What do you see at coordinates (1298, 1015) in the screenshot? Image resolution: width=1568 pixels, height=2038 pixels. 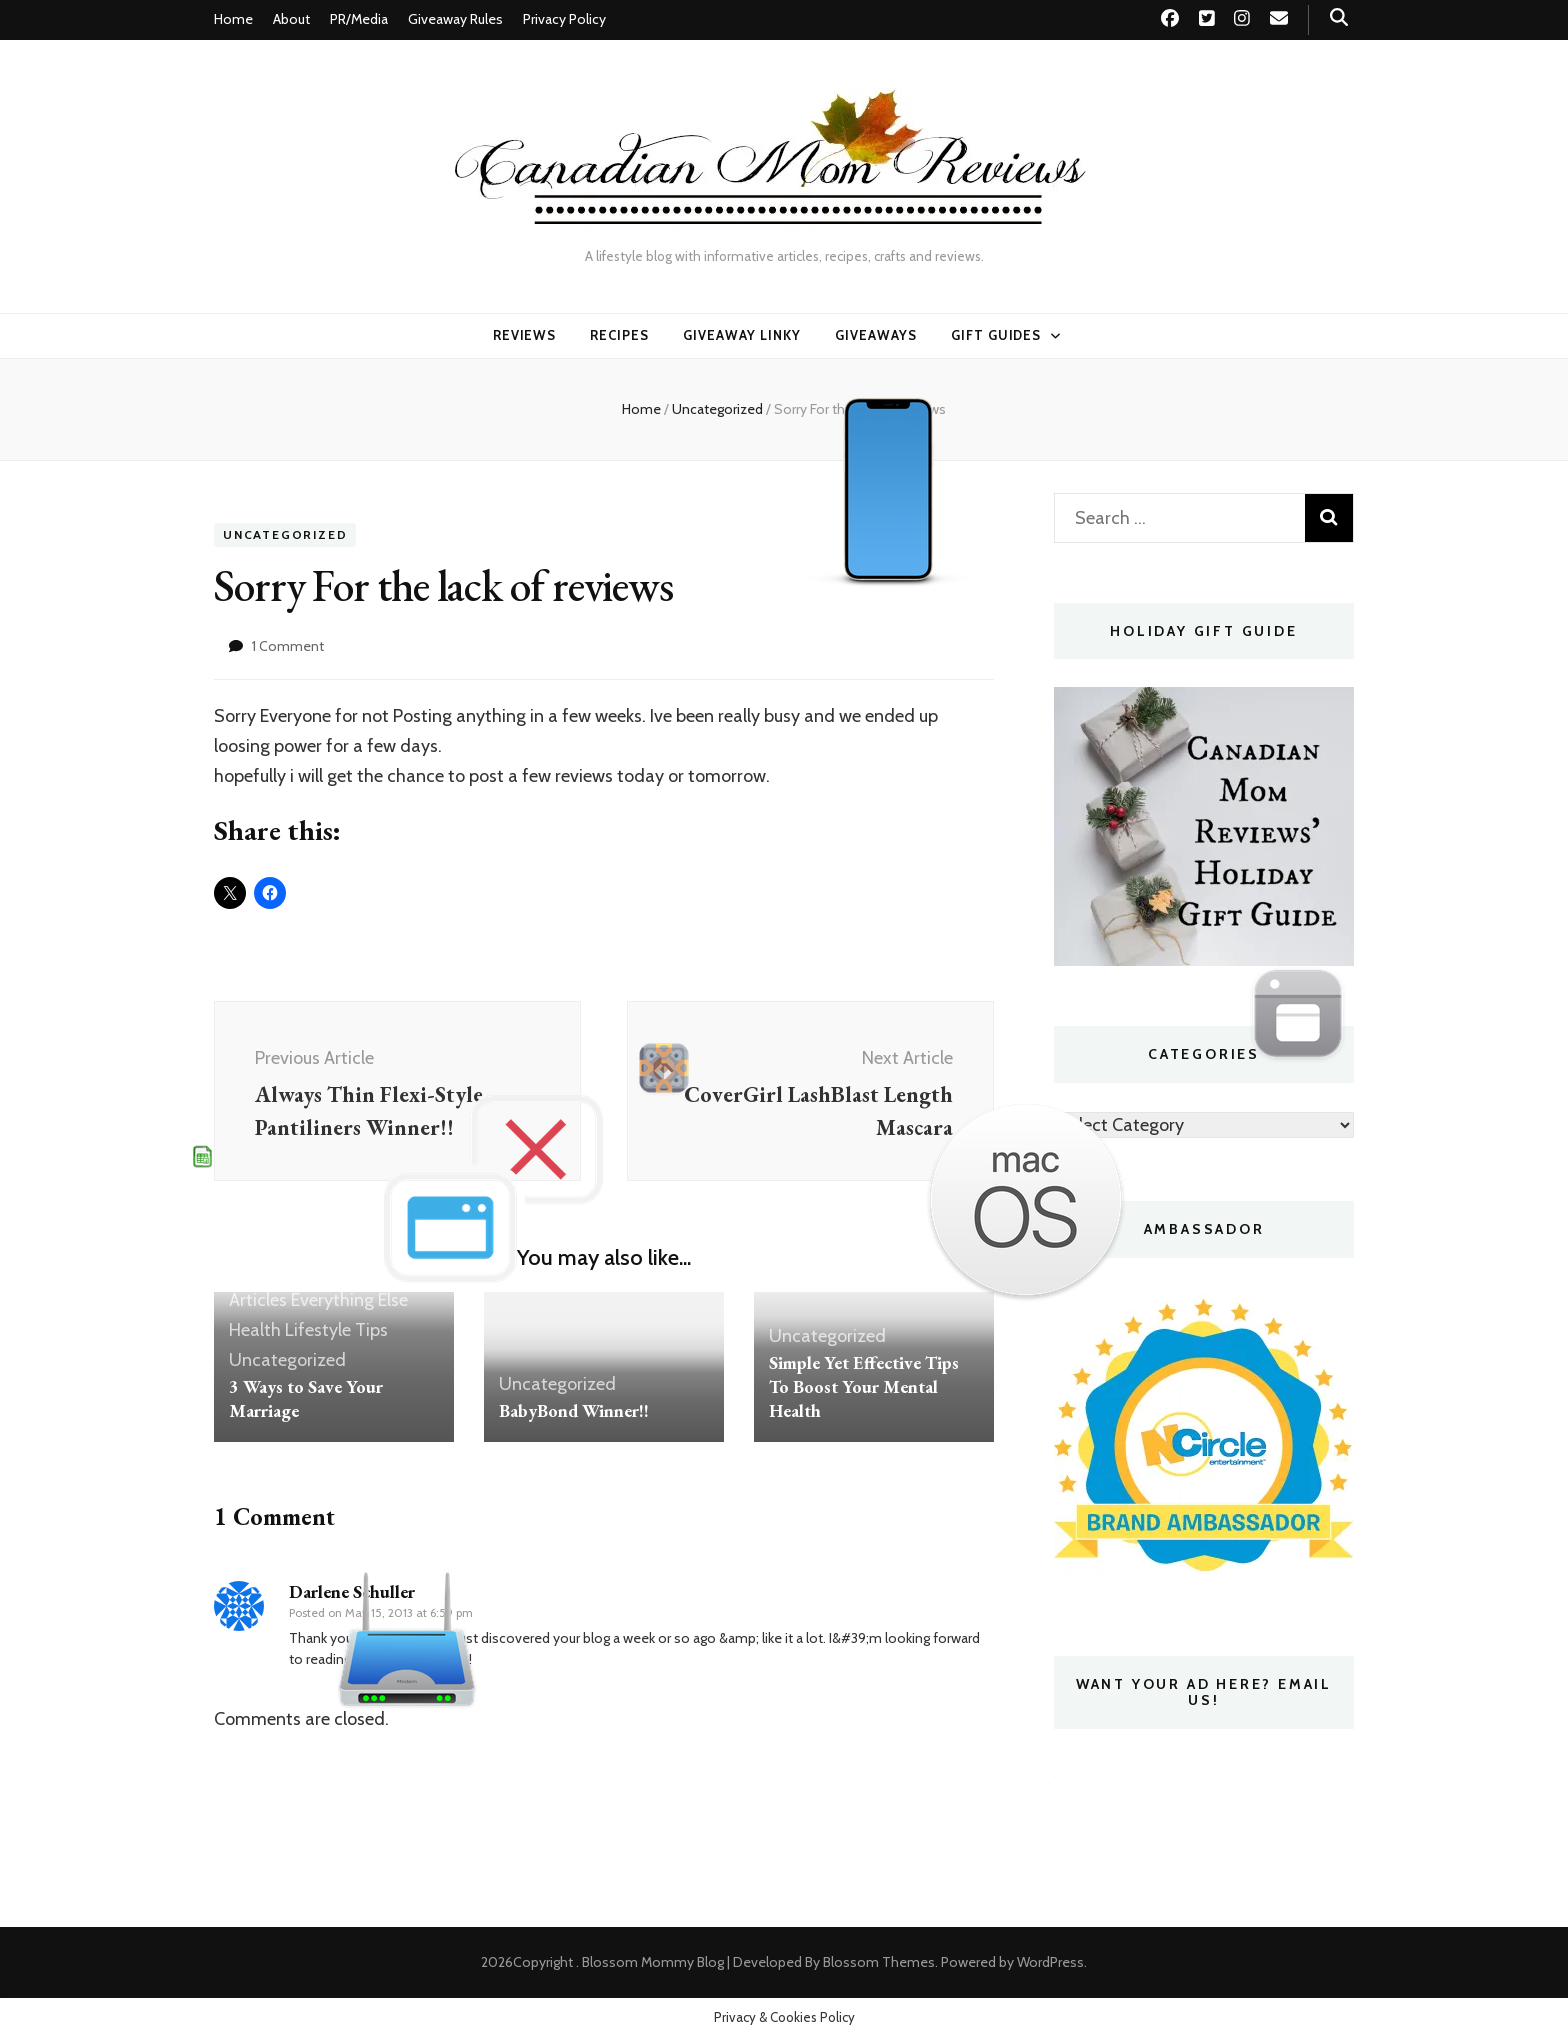 I see `duplicate the current window` at bounding box center [1298, 1015].